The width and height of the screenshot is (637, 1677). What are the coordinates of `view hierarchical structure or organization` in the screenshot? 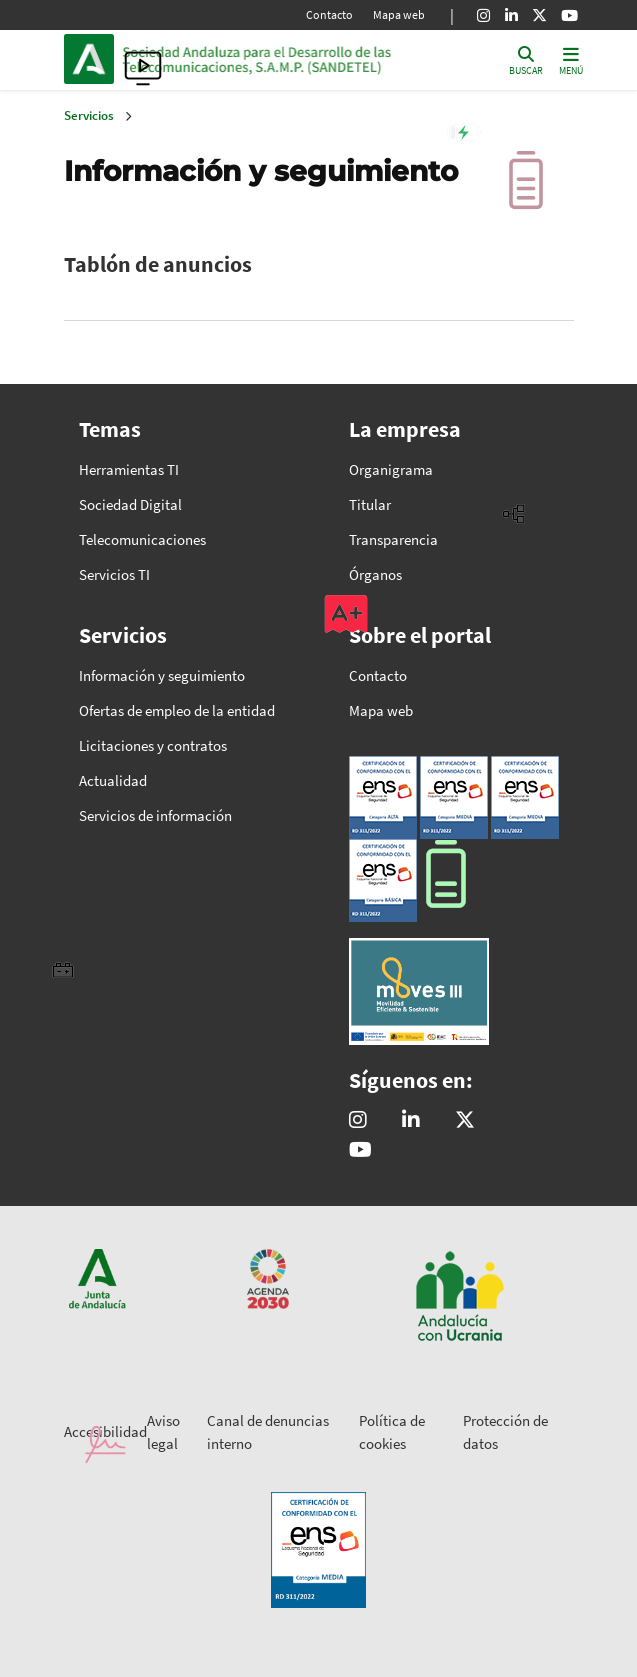 It's located at (515, 514).